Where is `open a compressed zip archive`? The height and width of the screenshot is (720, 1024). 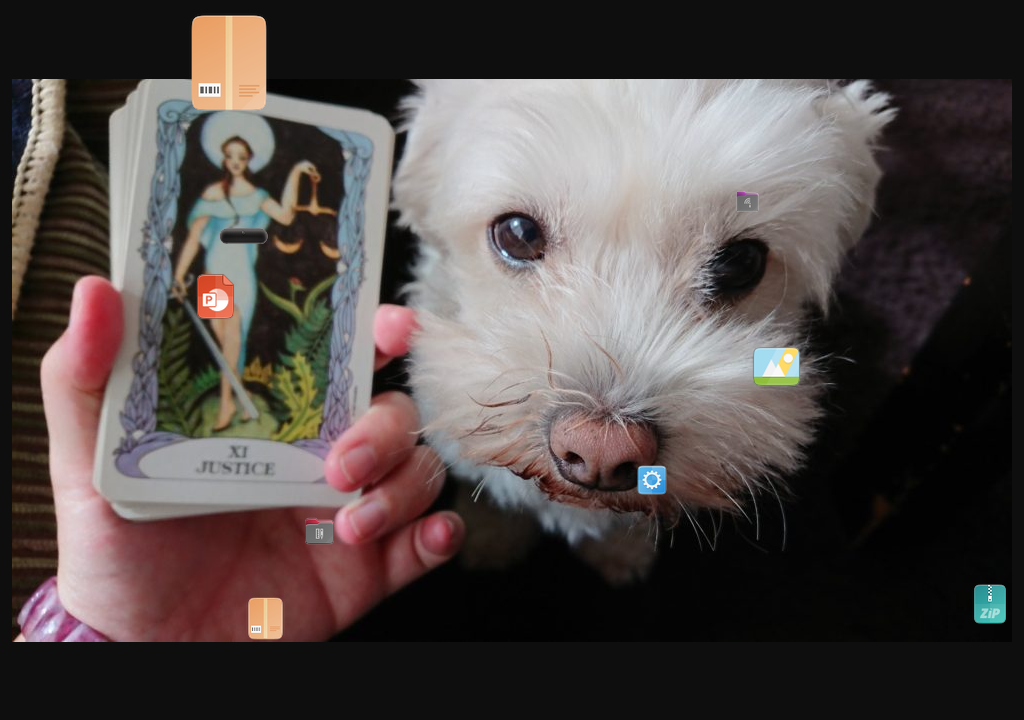
open a compressed zip archive is located at coordinates (990, 604).